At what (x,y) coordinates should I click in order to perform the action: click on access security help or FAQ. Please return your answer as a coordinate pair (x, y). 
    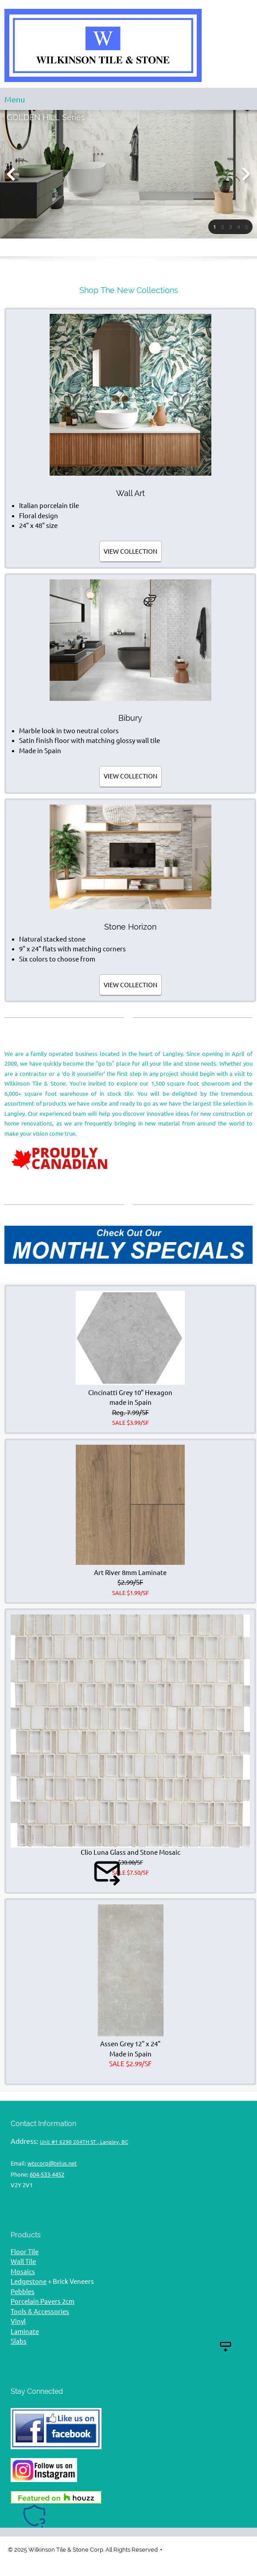
    Looking at the image, I should click on (34, 2515).